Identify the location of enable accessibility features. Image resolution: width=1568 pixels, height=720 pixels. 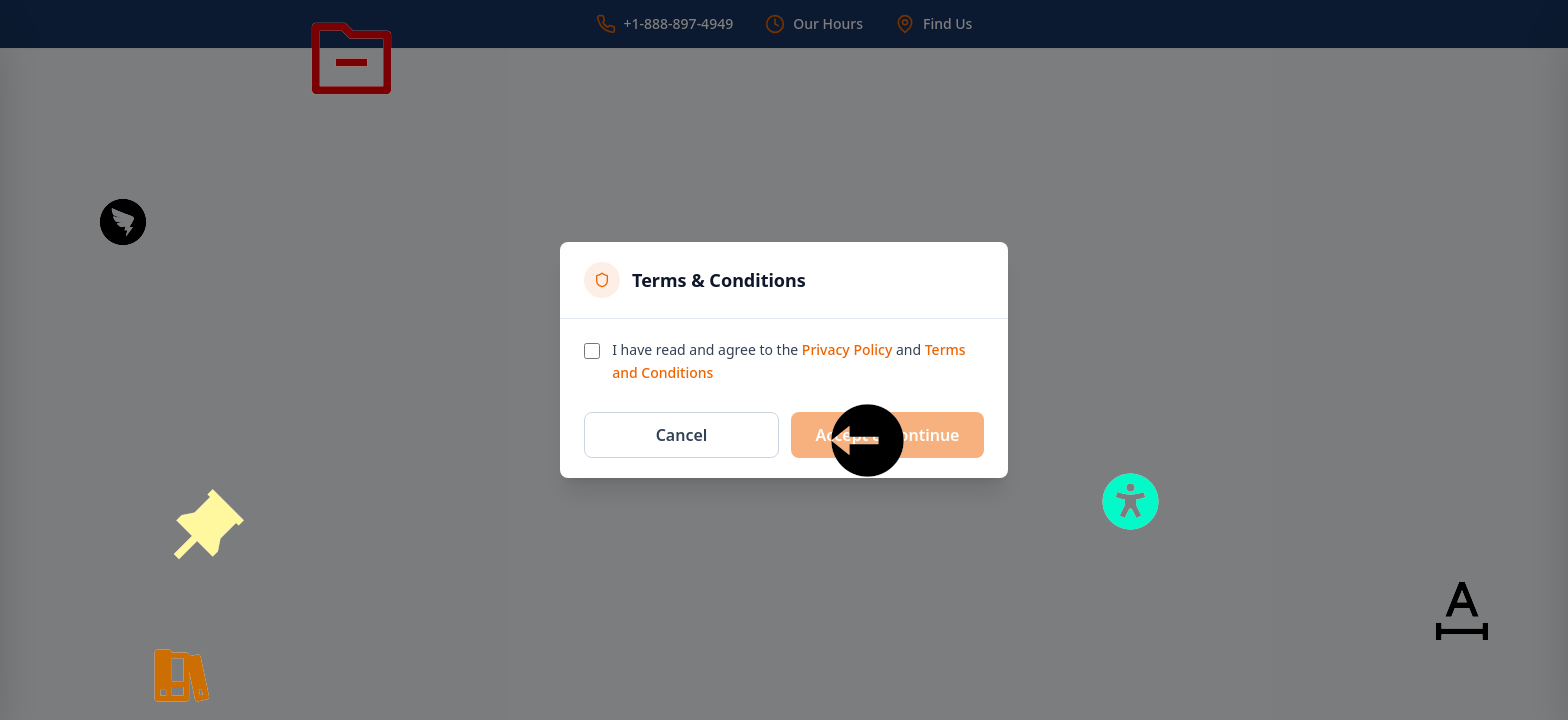
(1130, 501).